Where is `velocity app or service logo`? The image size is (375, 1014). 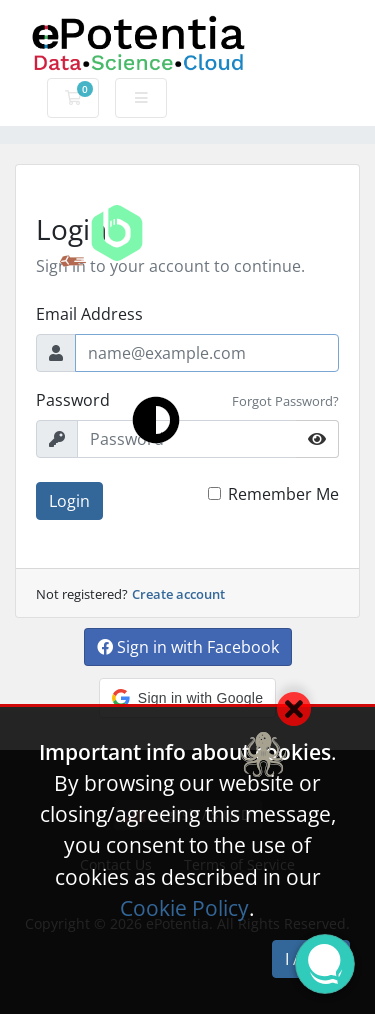 velocity app or service logo is located at coordinates (73, 261).